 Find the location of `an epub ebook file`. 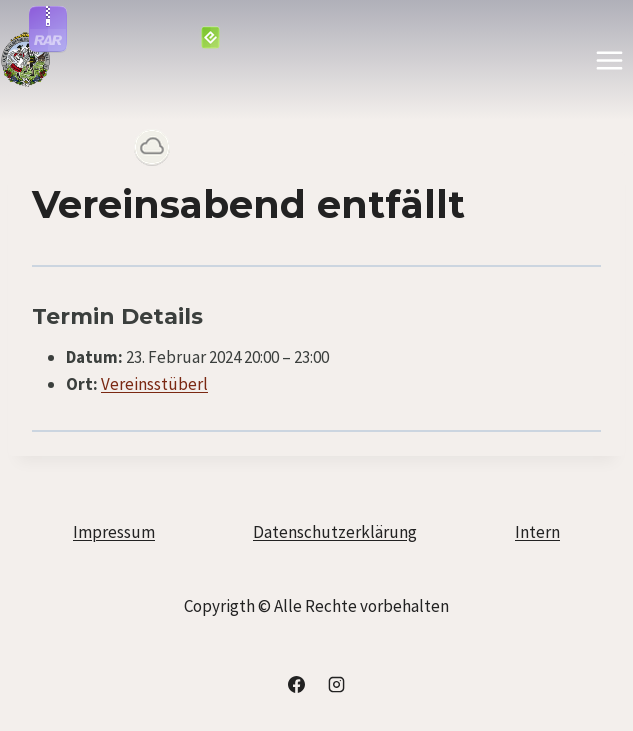

an epub ebook file is located at coordinates (210, 37).